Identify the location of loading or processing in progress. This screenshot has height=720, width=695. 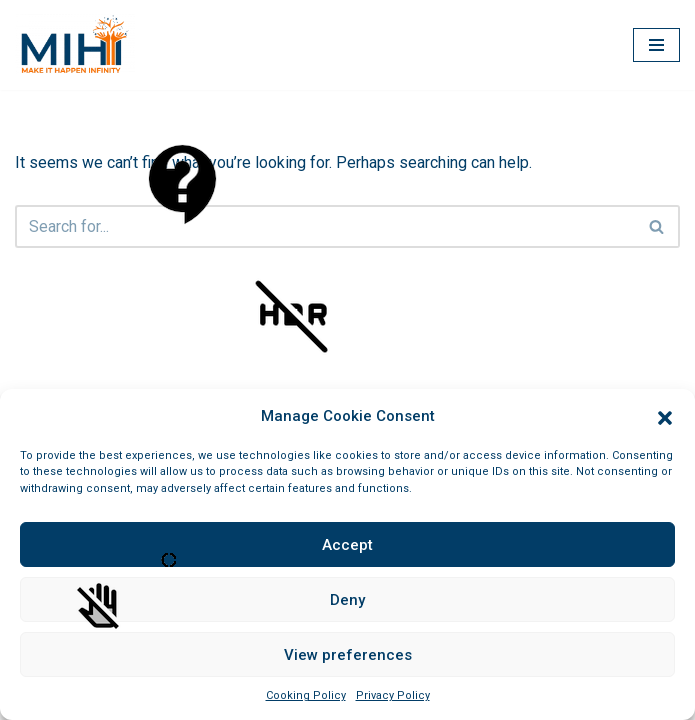
(169, 560).